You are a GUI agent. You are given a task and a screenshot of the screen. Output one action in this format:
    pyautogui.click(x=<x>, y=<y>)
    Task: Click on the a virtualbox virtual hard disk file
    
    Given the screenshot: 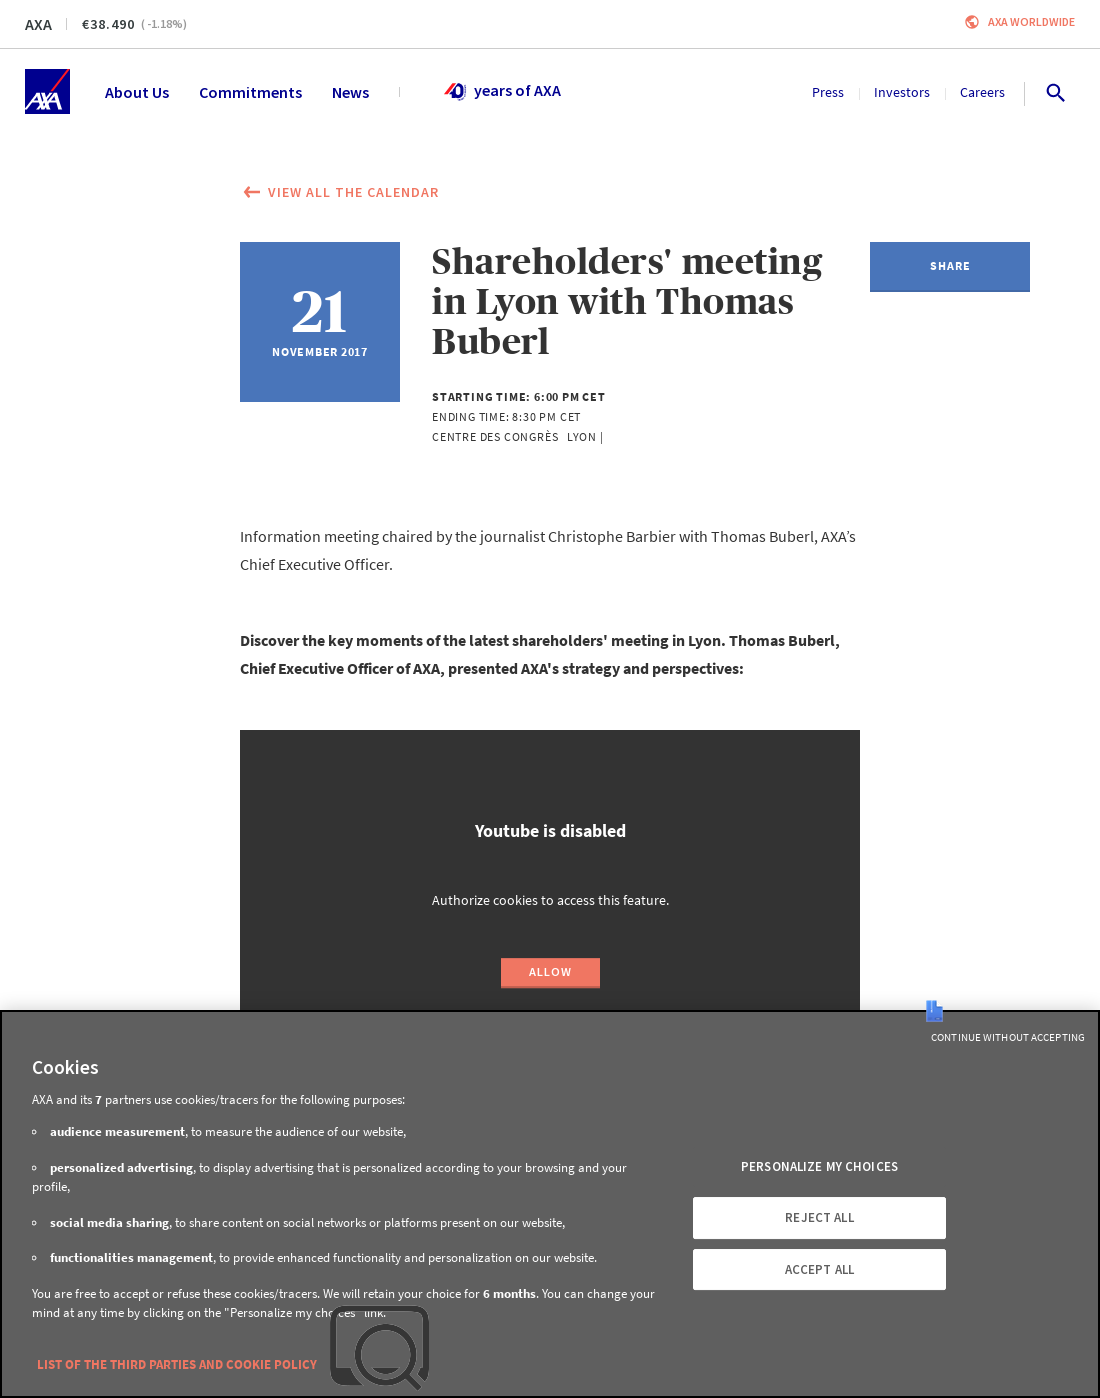 What is the action you would take?
    pyautogui.click(x=934, y=1011)
    